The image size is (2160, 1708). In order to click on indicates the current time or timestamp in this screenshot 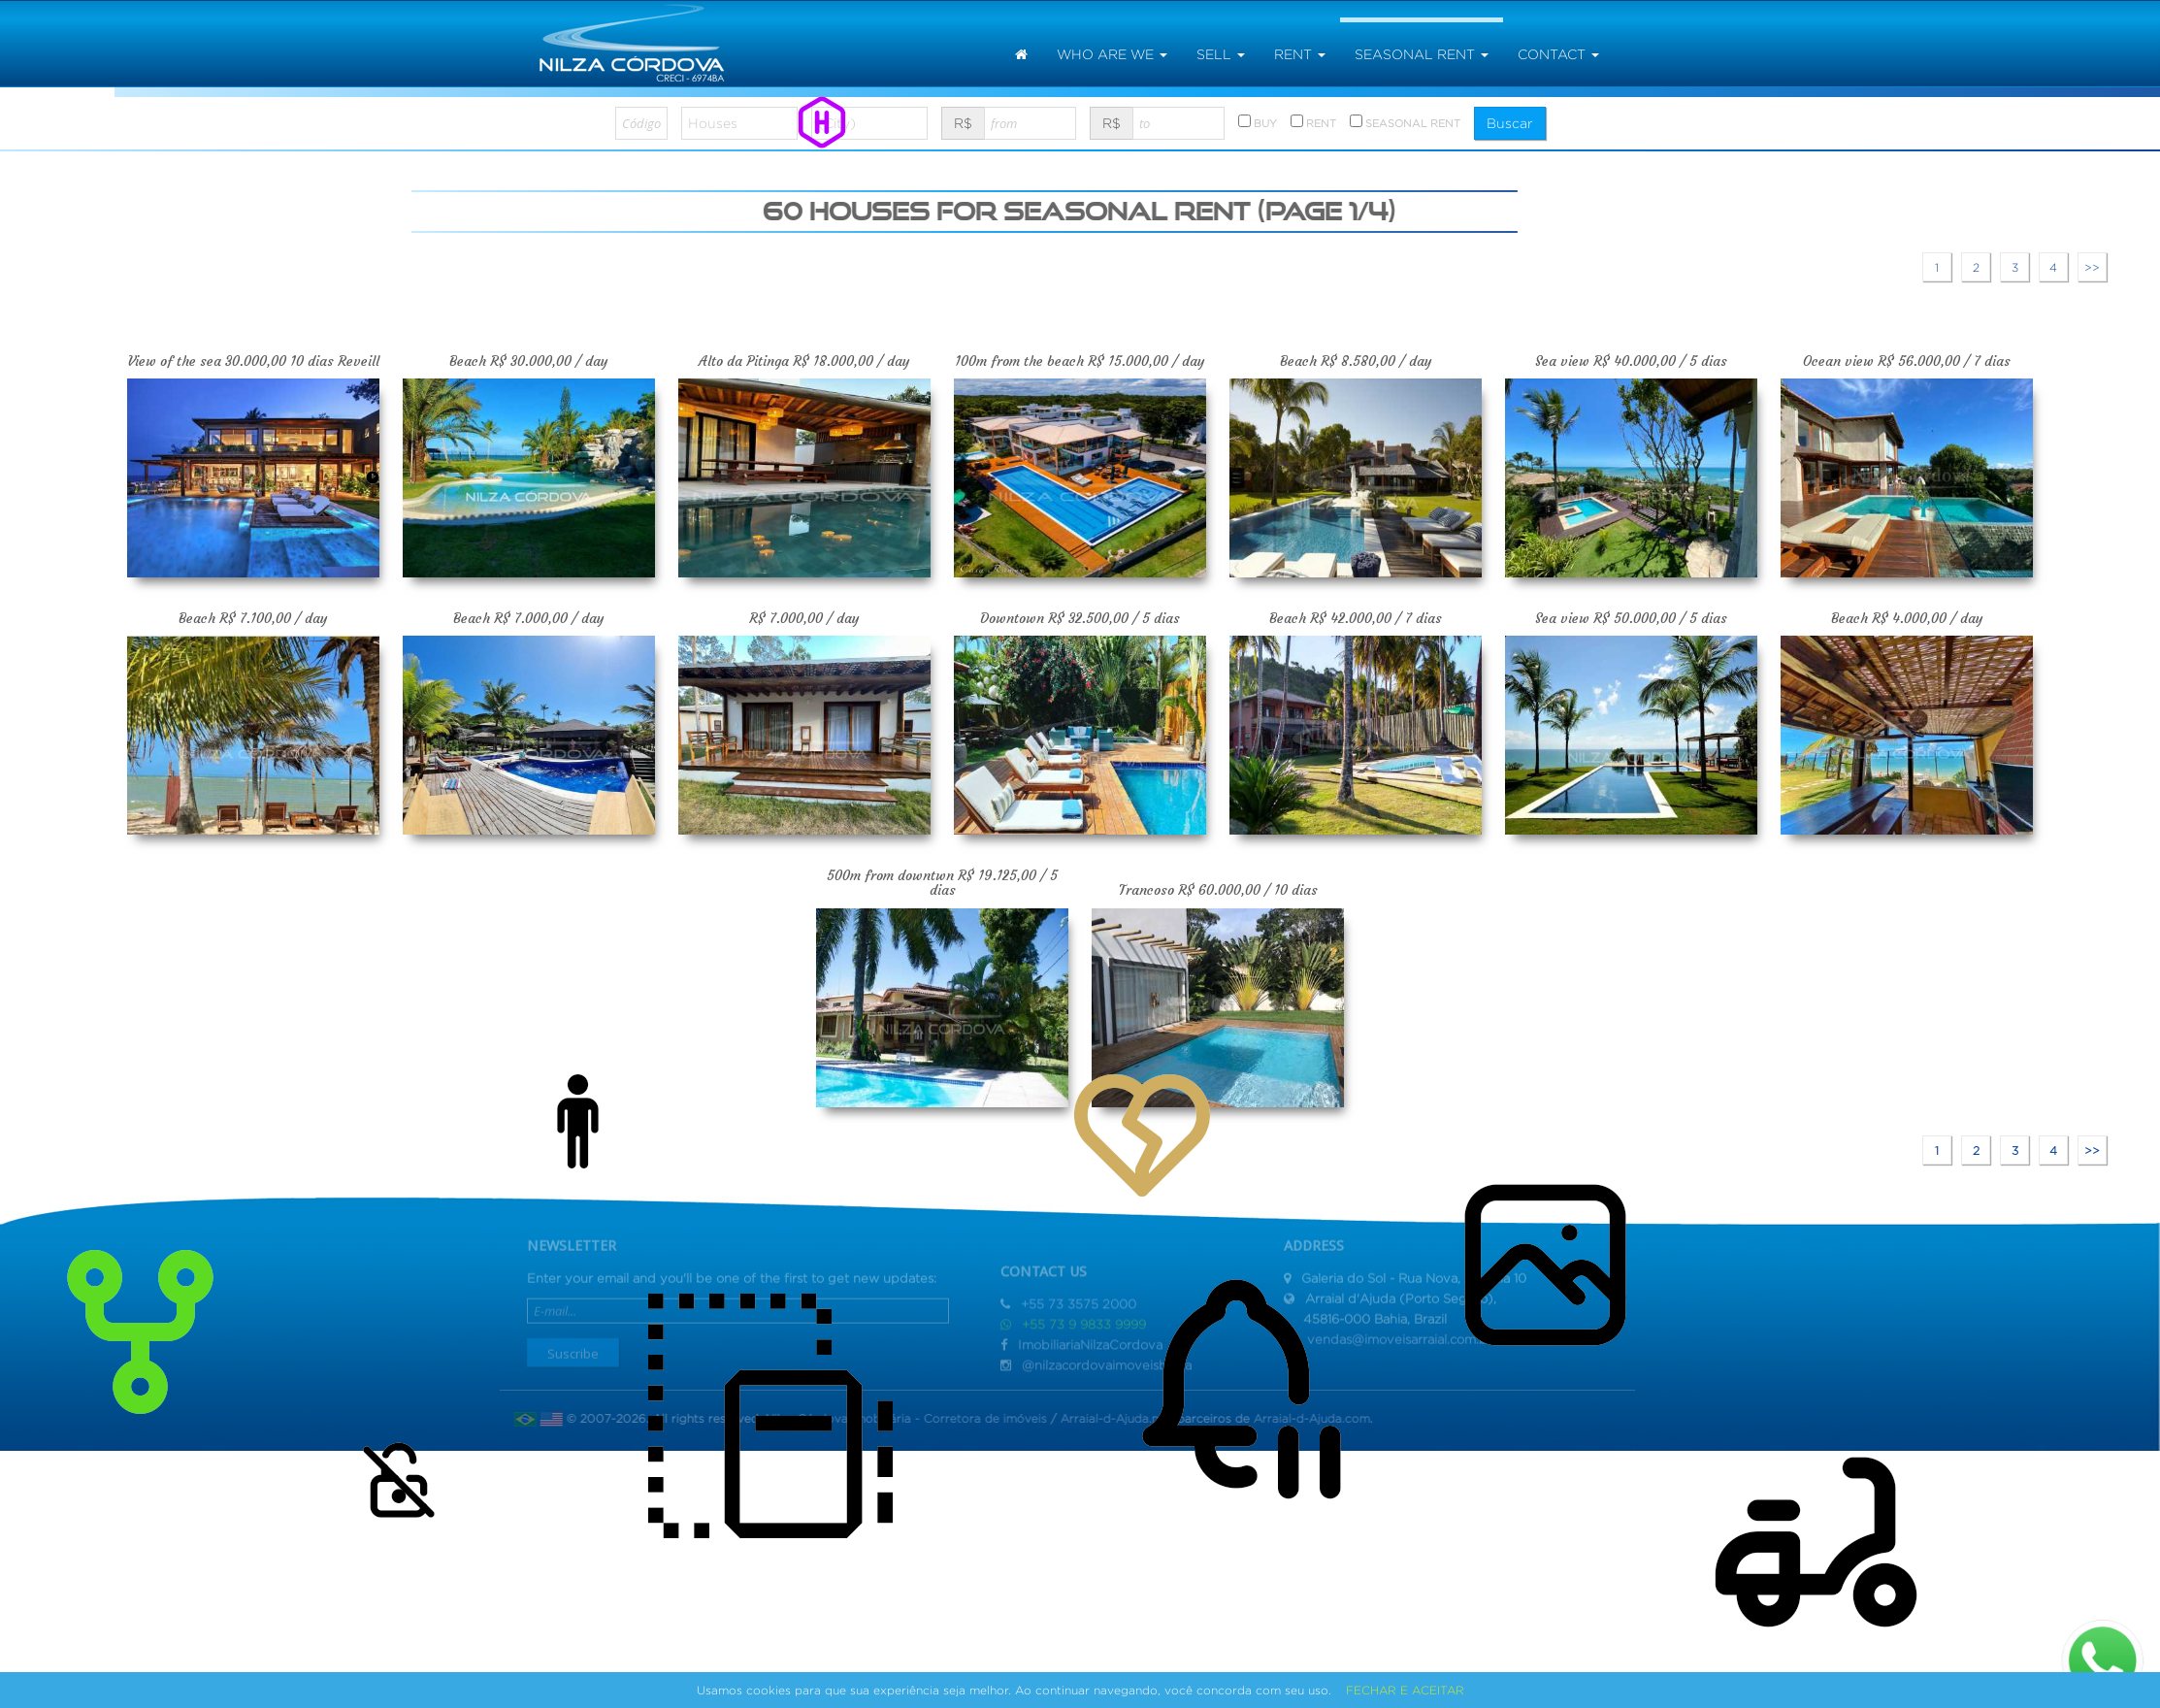, I will do `click(373, 477)`.